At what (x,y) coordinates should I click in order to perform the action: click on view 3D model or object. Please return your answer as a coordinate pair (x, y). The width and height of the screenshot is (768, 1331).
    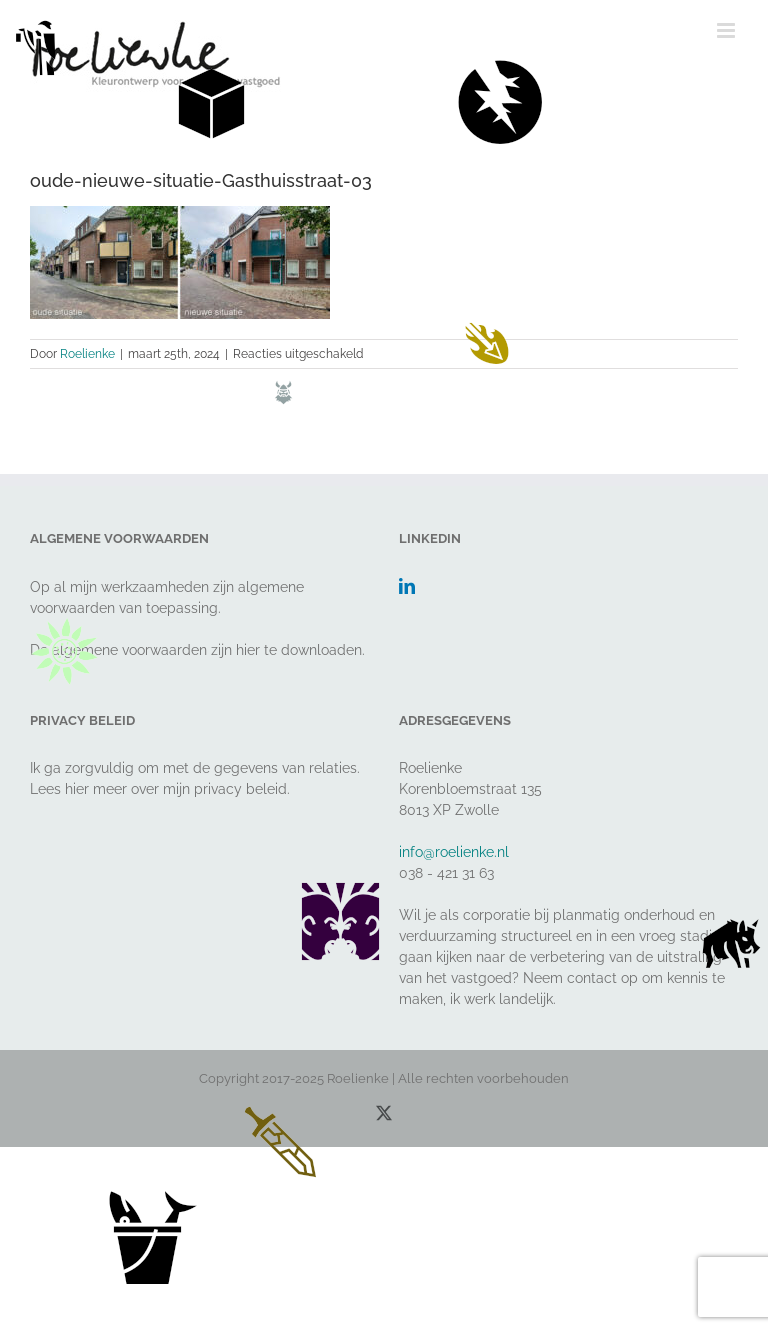
    Looking at the image, I should click on (211, 103).